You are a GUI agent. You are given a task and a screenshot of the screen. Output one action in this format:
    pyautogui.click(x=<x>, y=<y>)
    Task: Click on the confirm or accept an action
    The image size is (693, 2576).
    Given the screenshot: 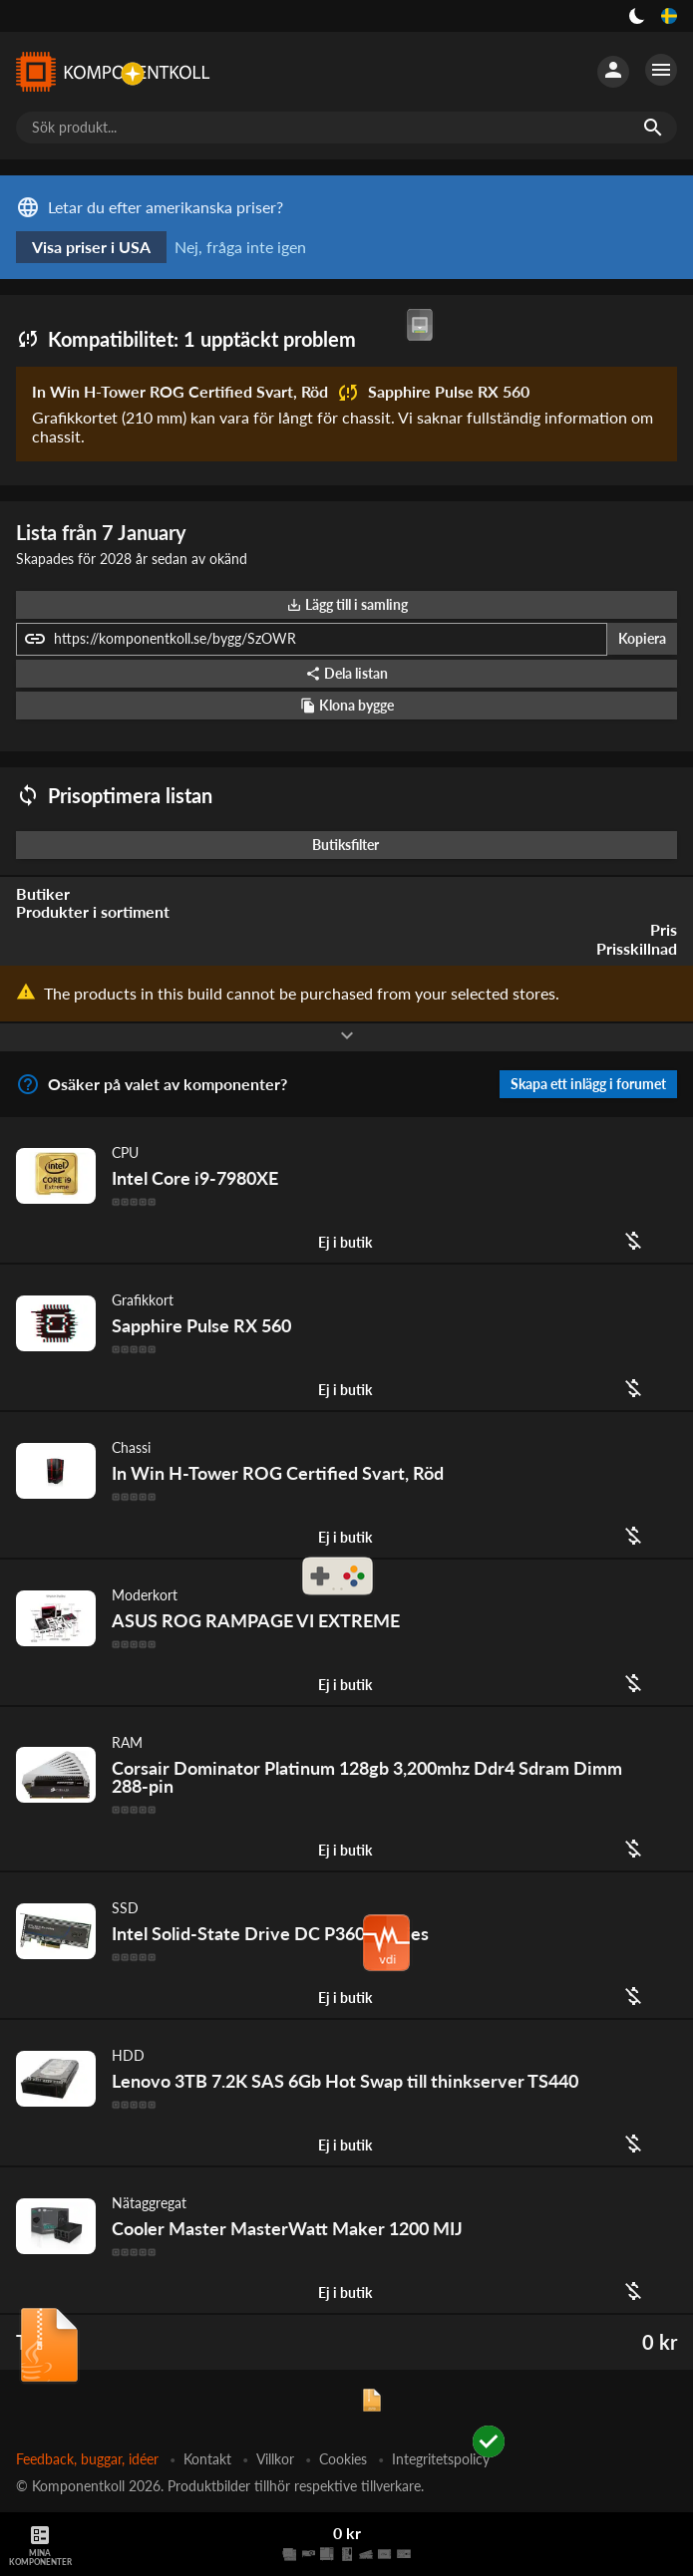 What is the action you would take?
    pyautogui.click(x=489, y=2441)
    